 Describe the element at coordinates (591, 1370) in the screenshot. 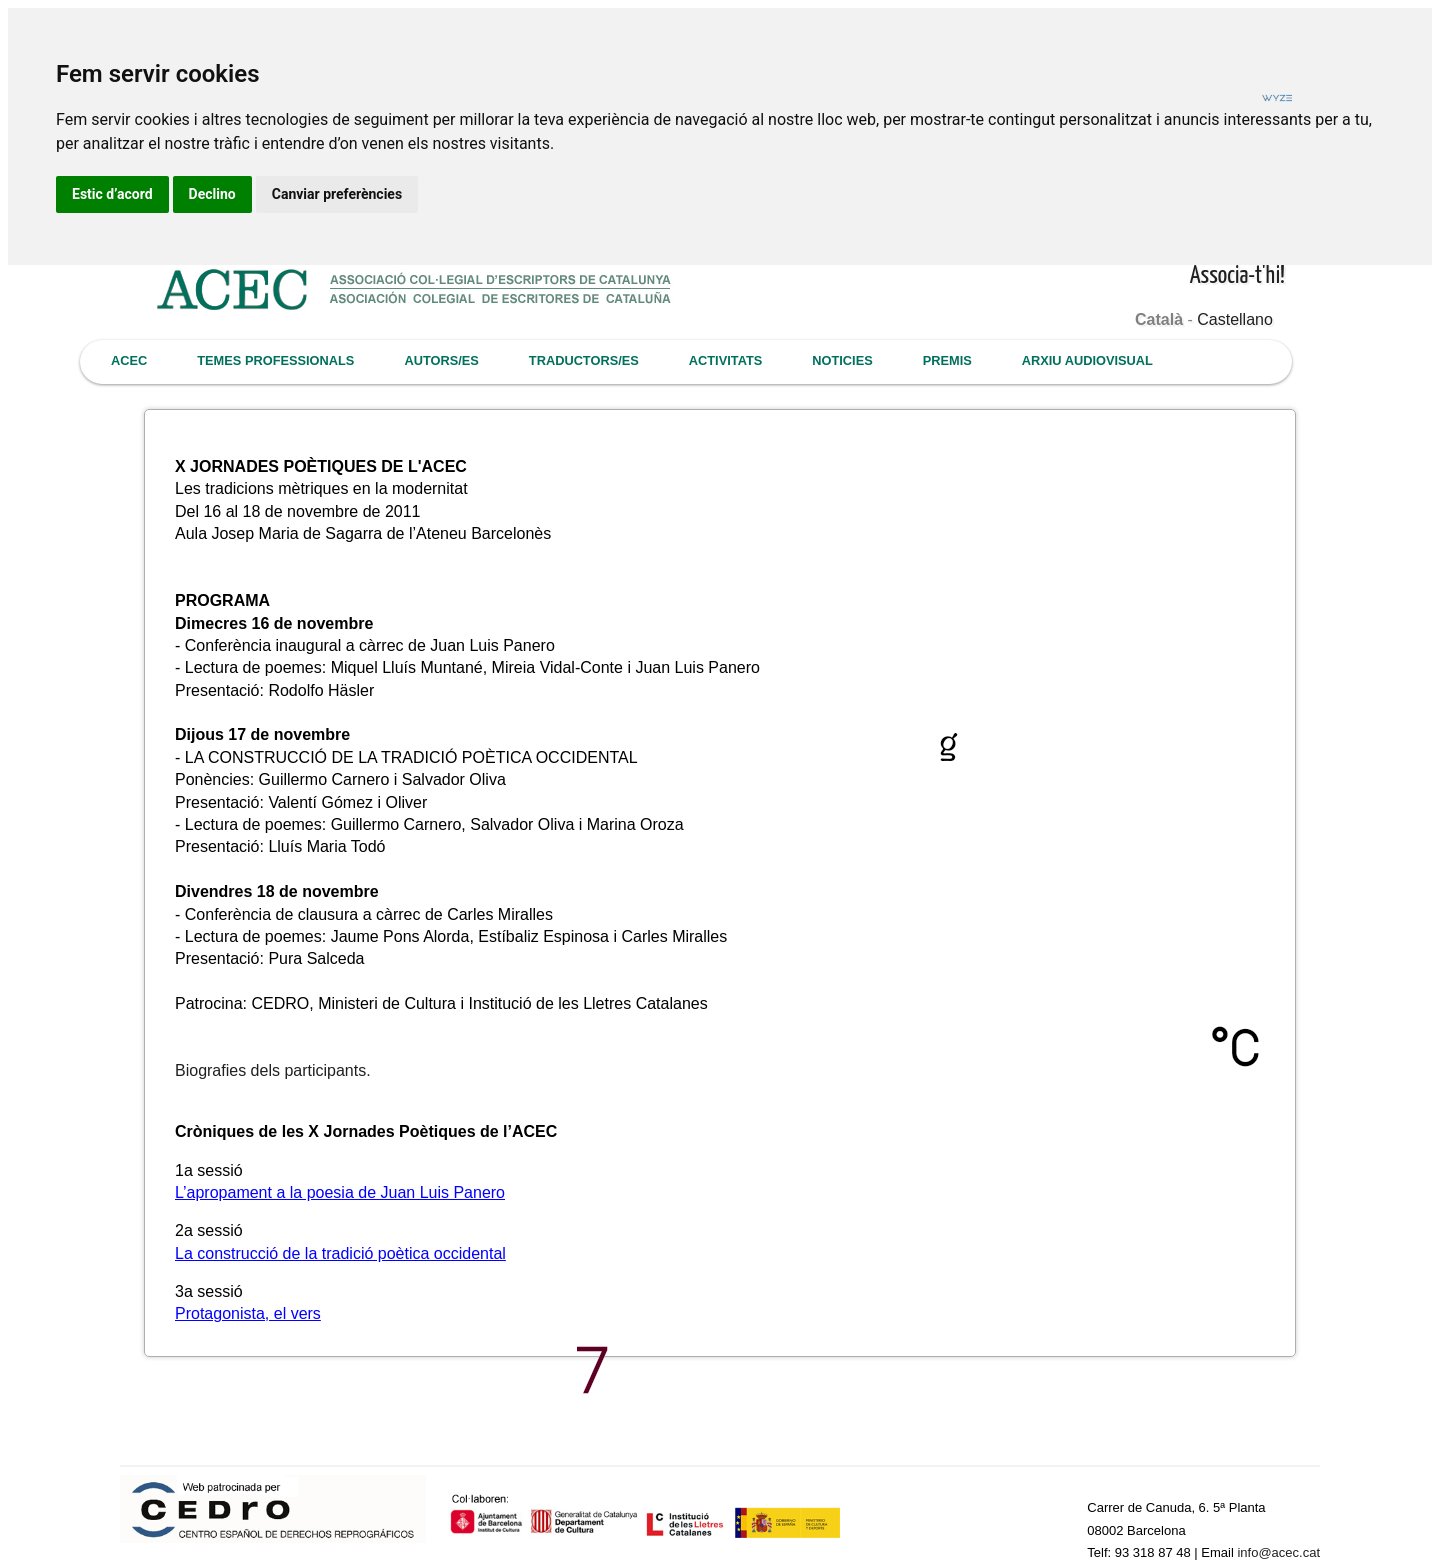

I see `select or insert the number 7` at that location.